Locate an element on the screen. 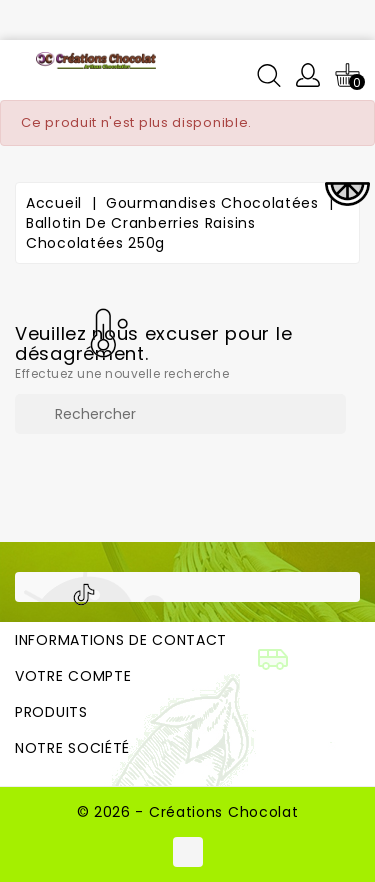  open the TikTok app is located at coordinates (84, 595).